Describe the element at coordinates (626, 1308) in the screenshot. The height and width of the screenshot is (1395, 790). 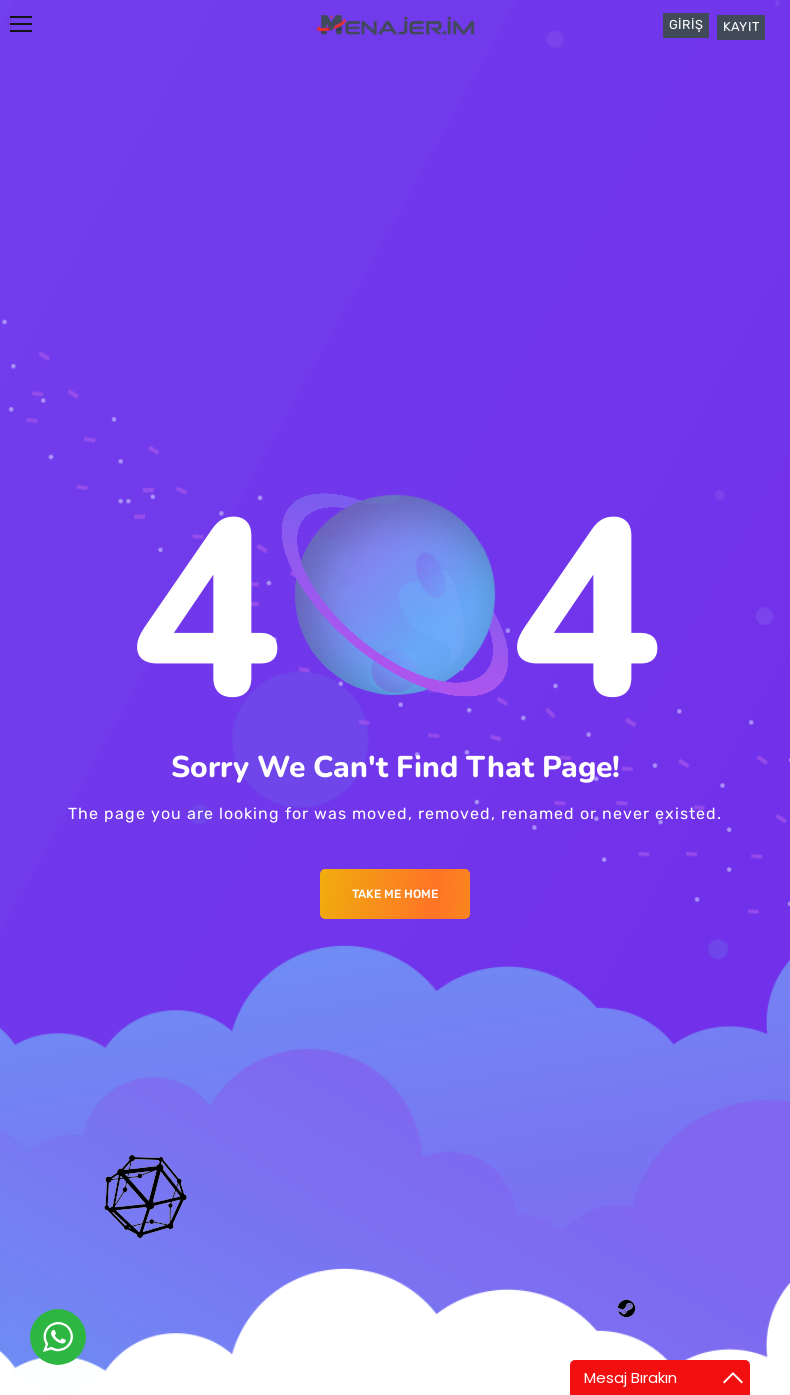
I see `open Steam gaming platform` at that location.